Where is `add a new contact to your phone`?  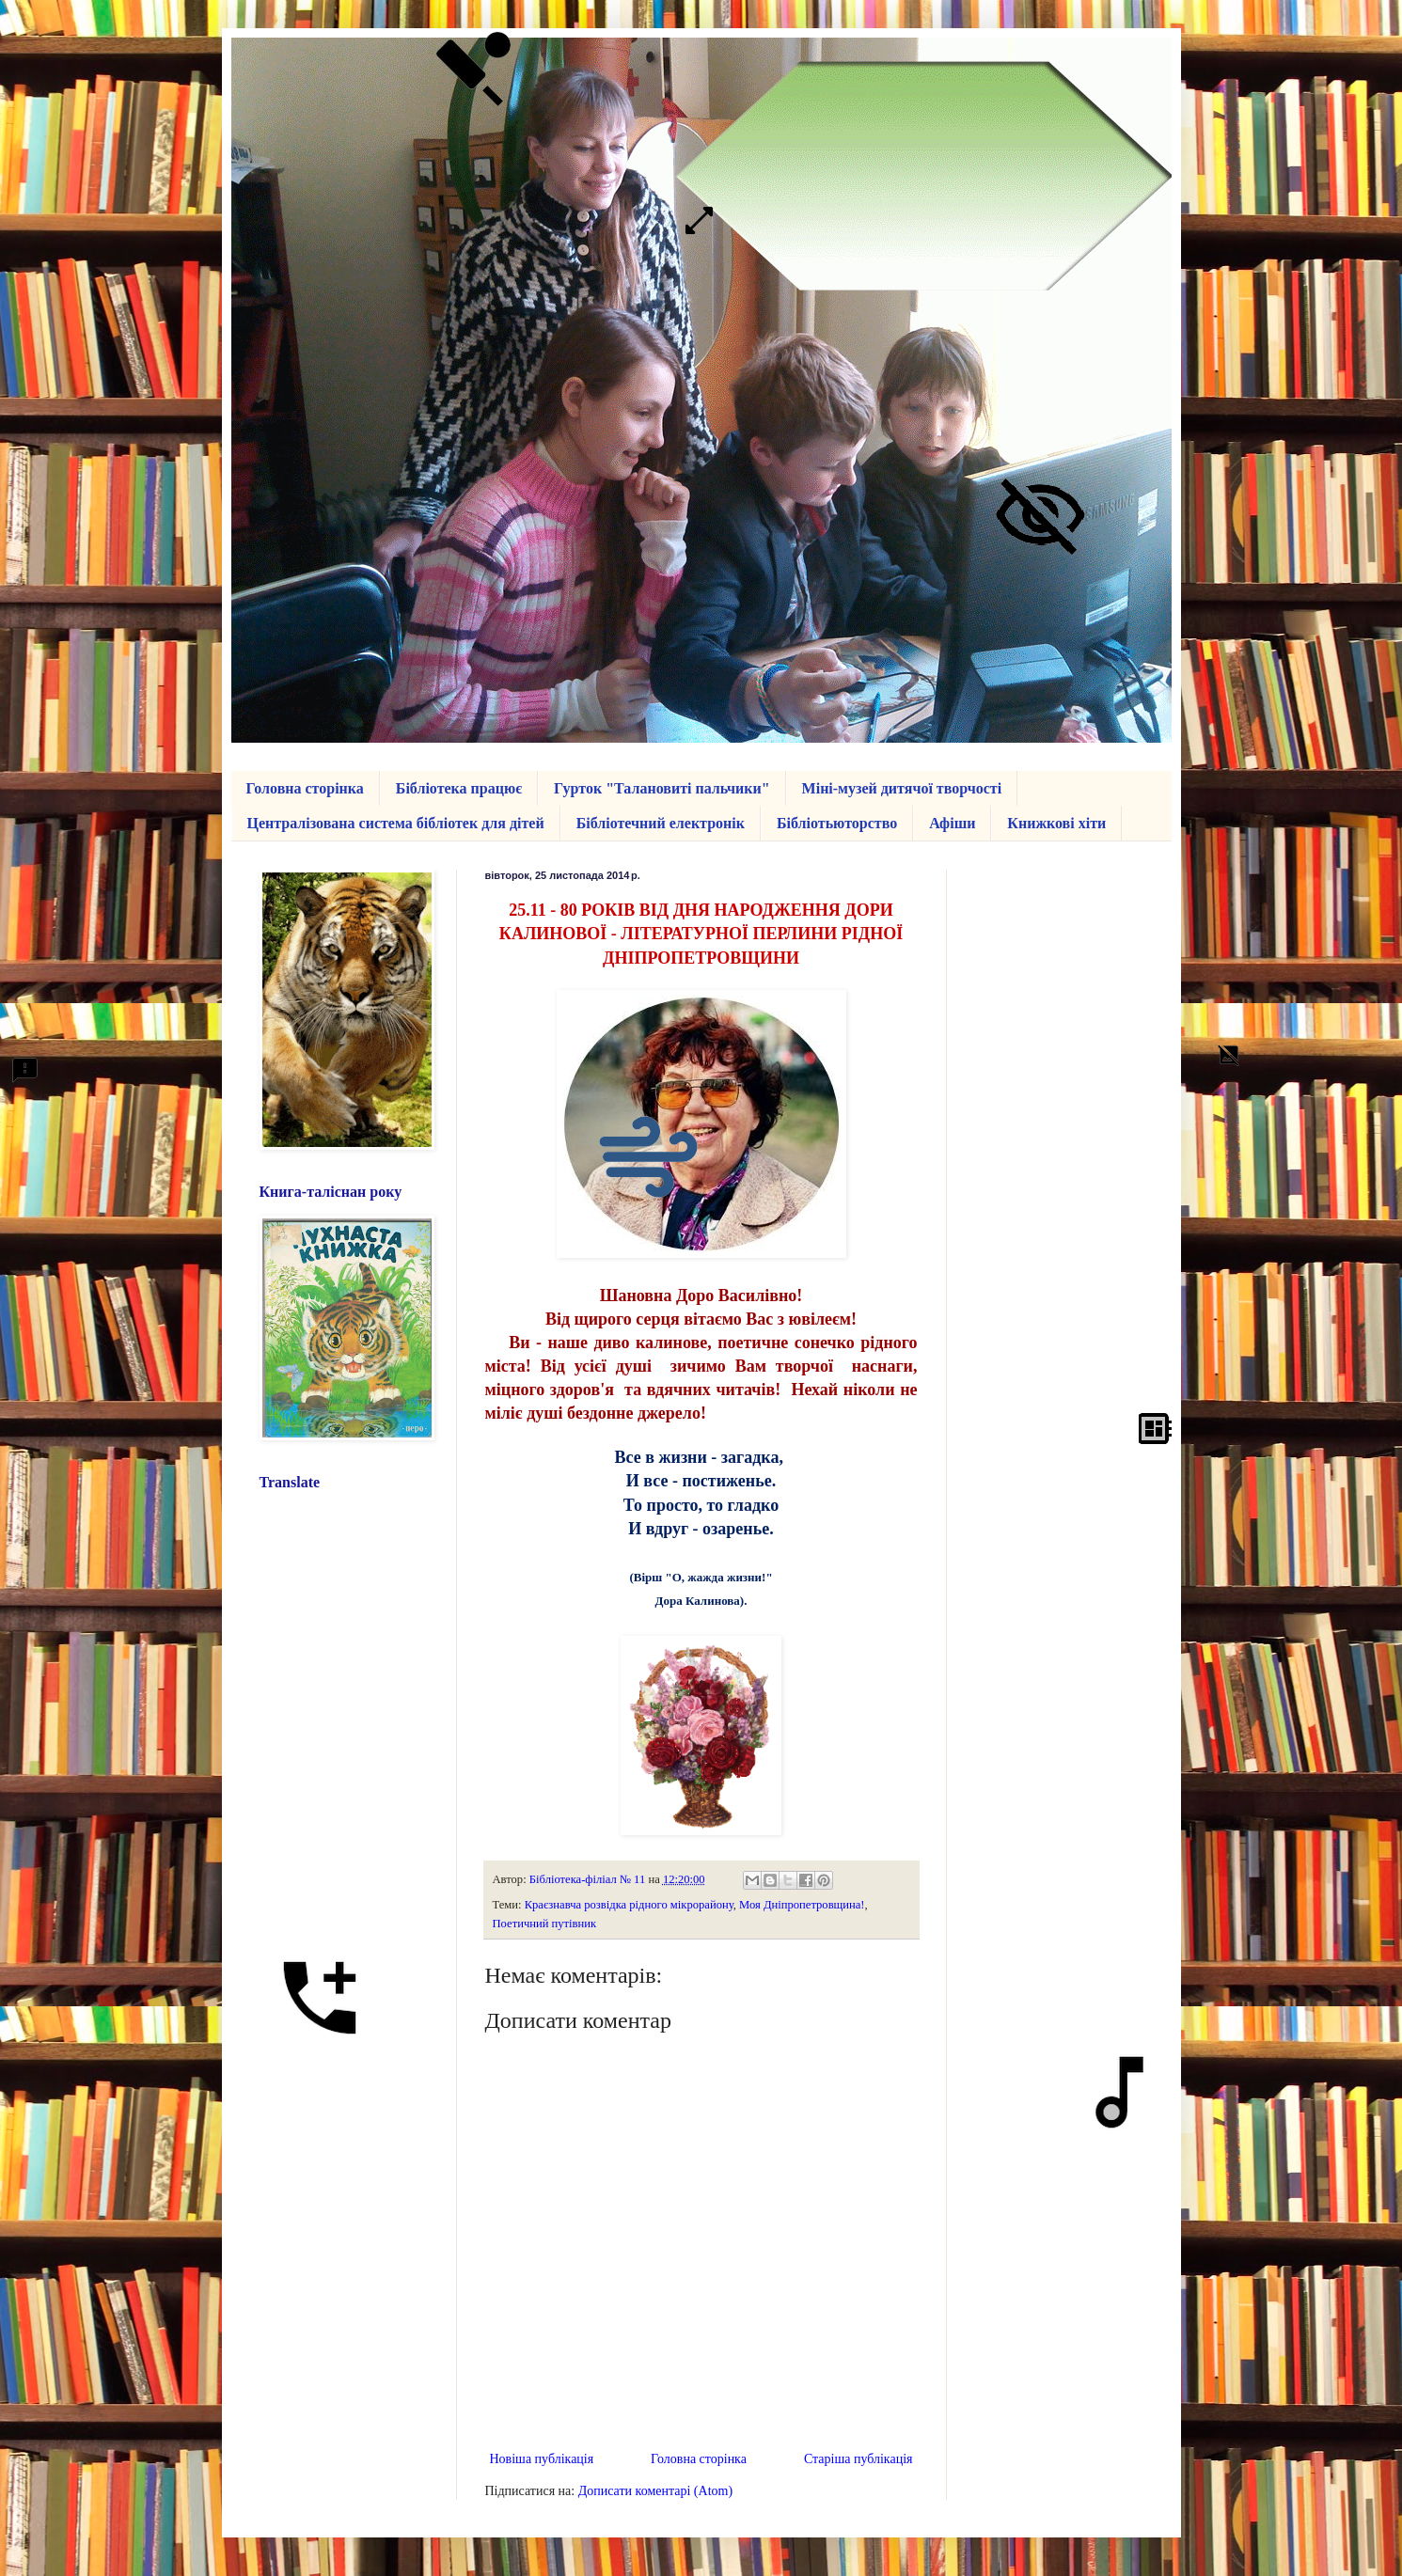 add a new contact to your phone is located at coordinates (320, 1998).